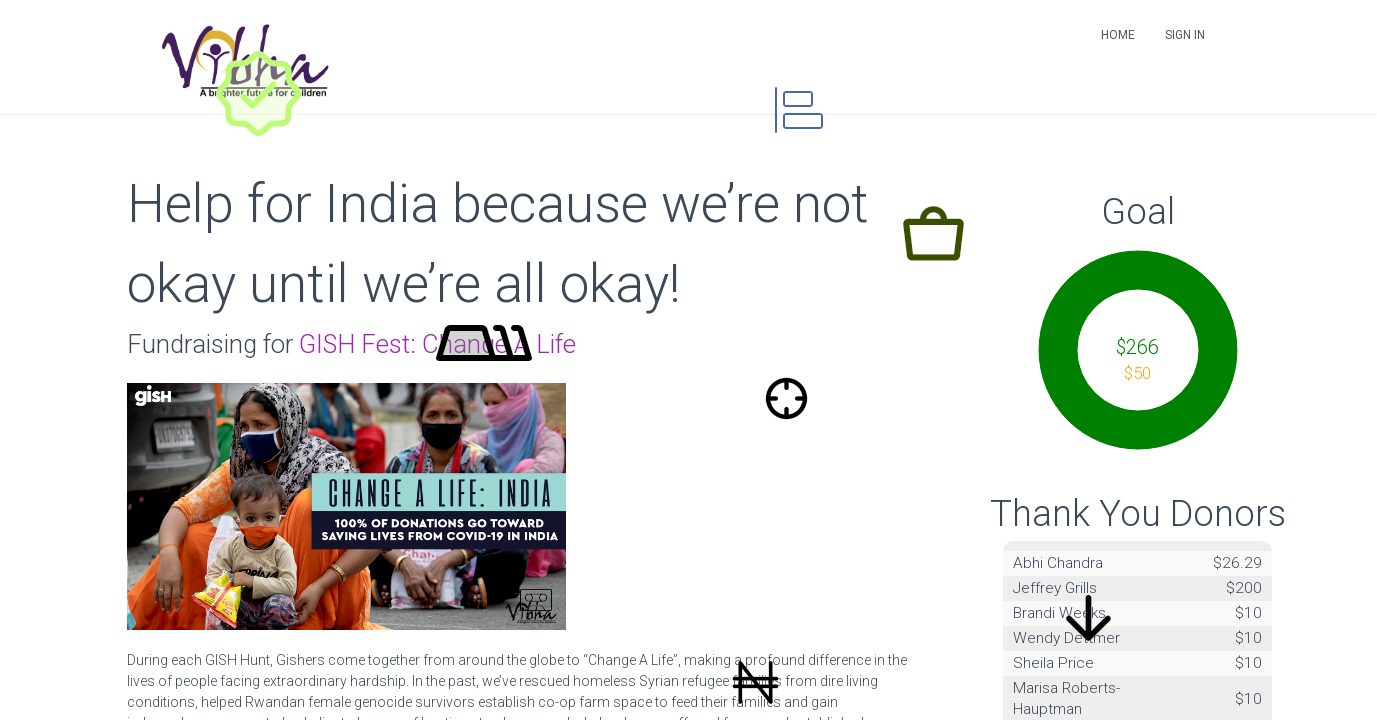  Describe the element at coordinates (786, 398) in the screenshot. I see `center map on current location` at that location.